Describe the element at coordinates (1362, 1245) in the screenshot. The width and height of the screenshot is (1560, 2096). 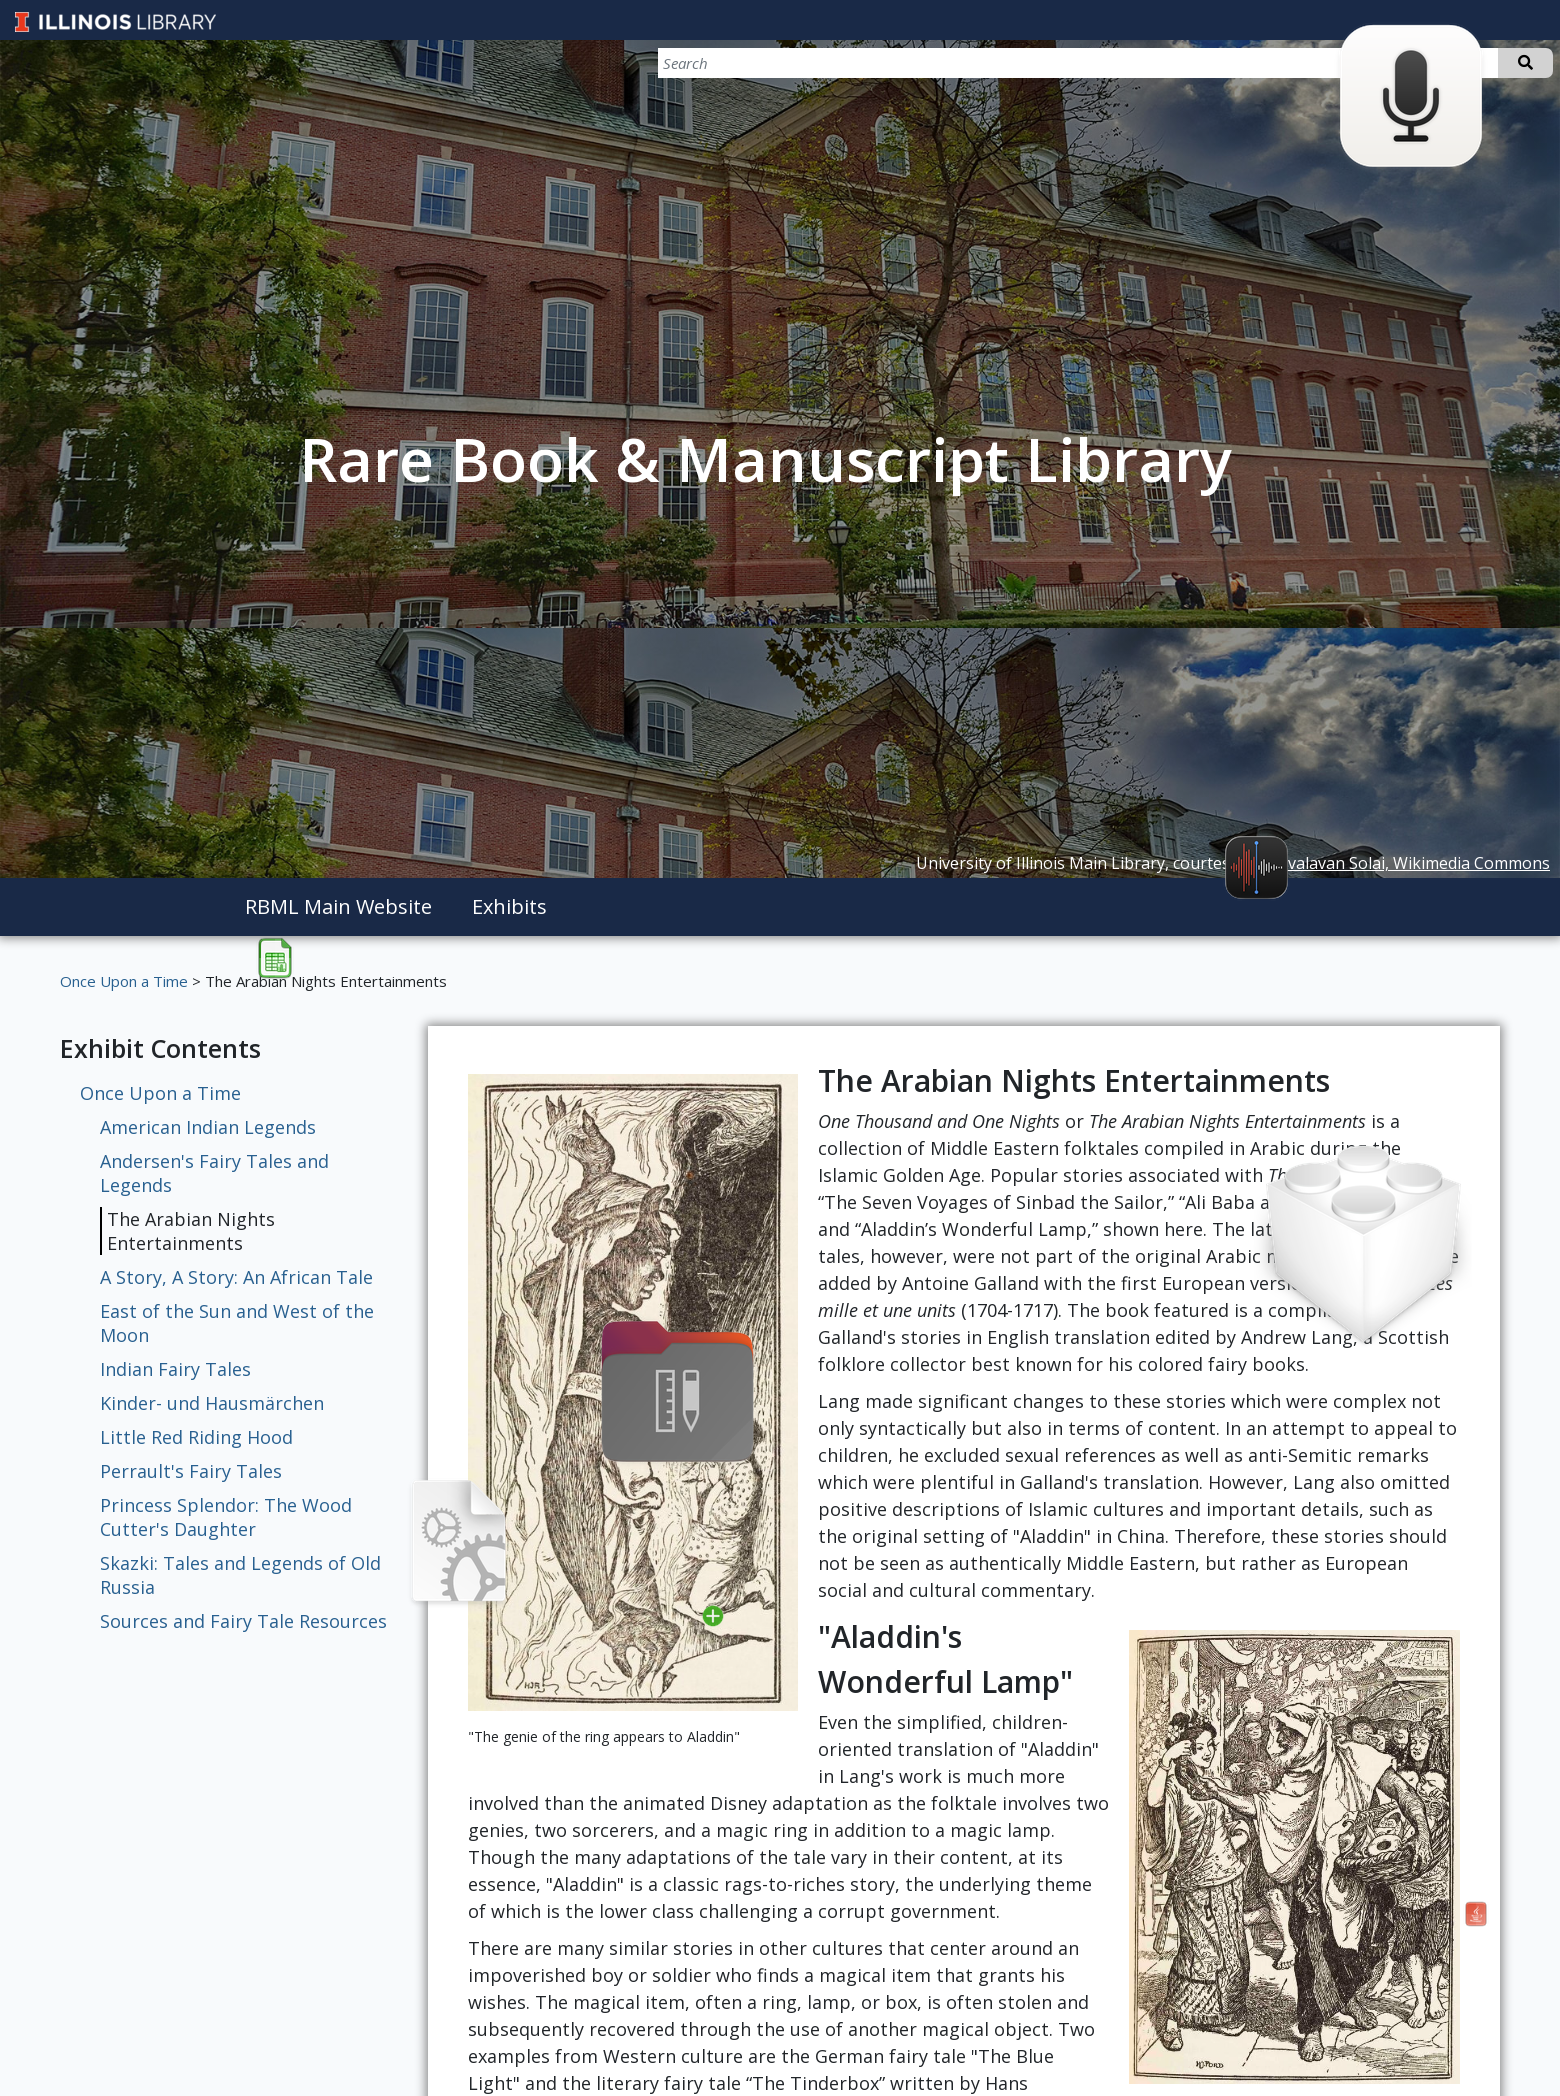
I see `kernel extension file for macOS system` at that location.